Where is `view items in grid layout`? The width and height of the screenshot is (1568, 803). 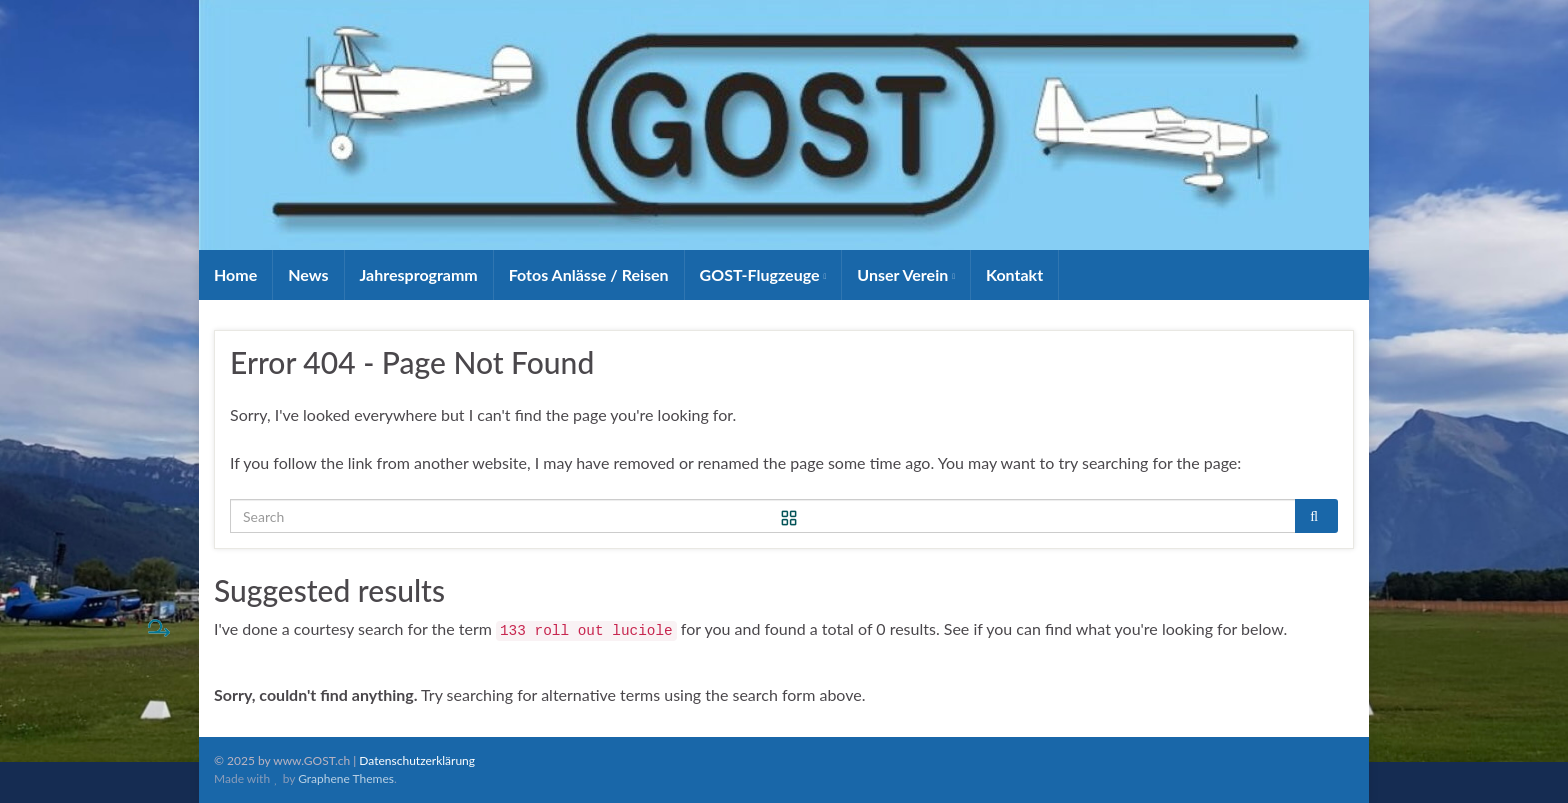 view items in grid layout is located at coordinates (789, 518).